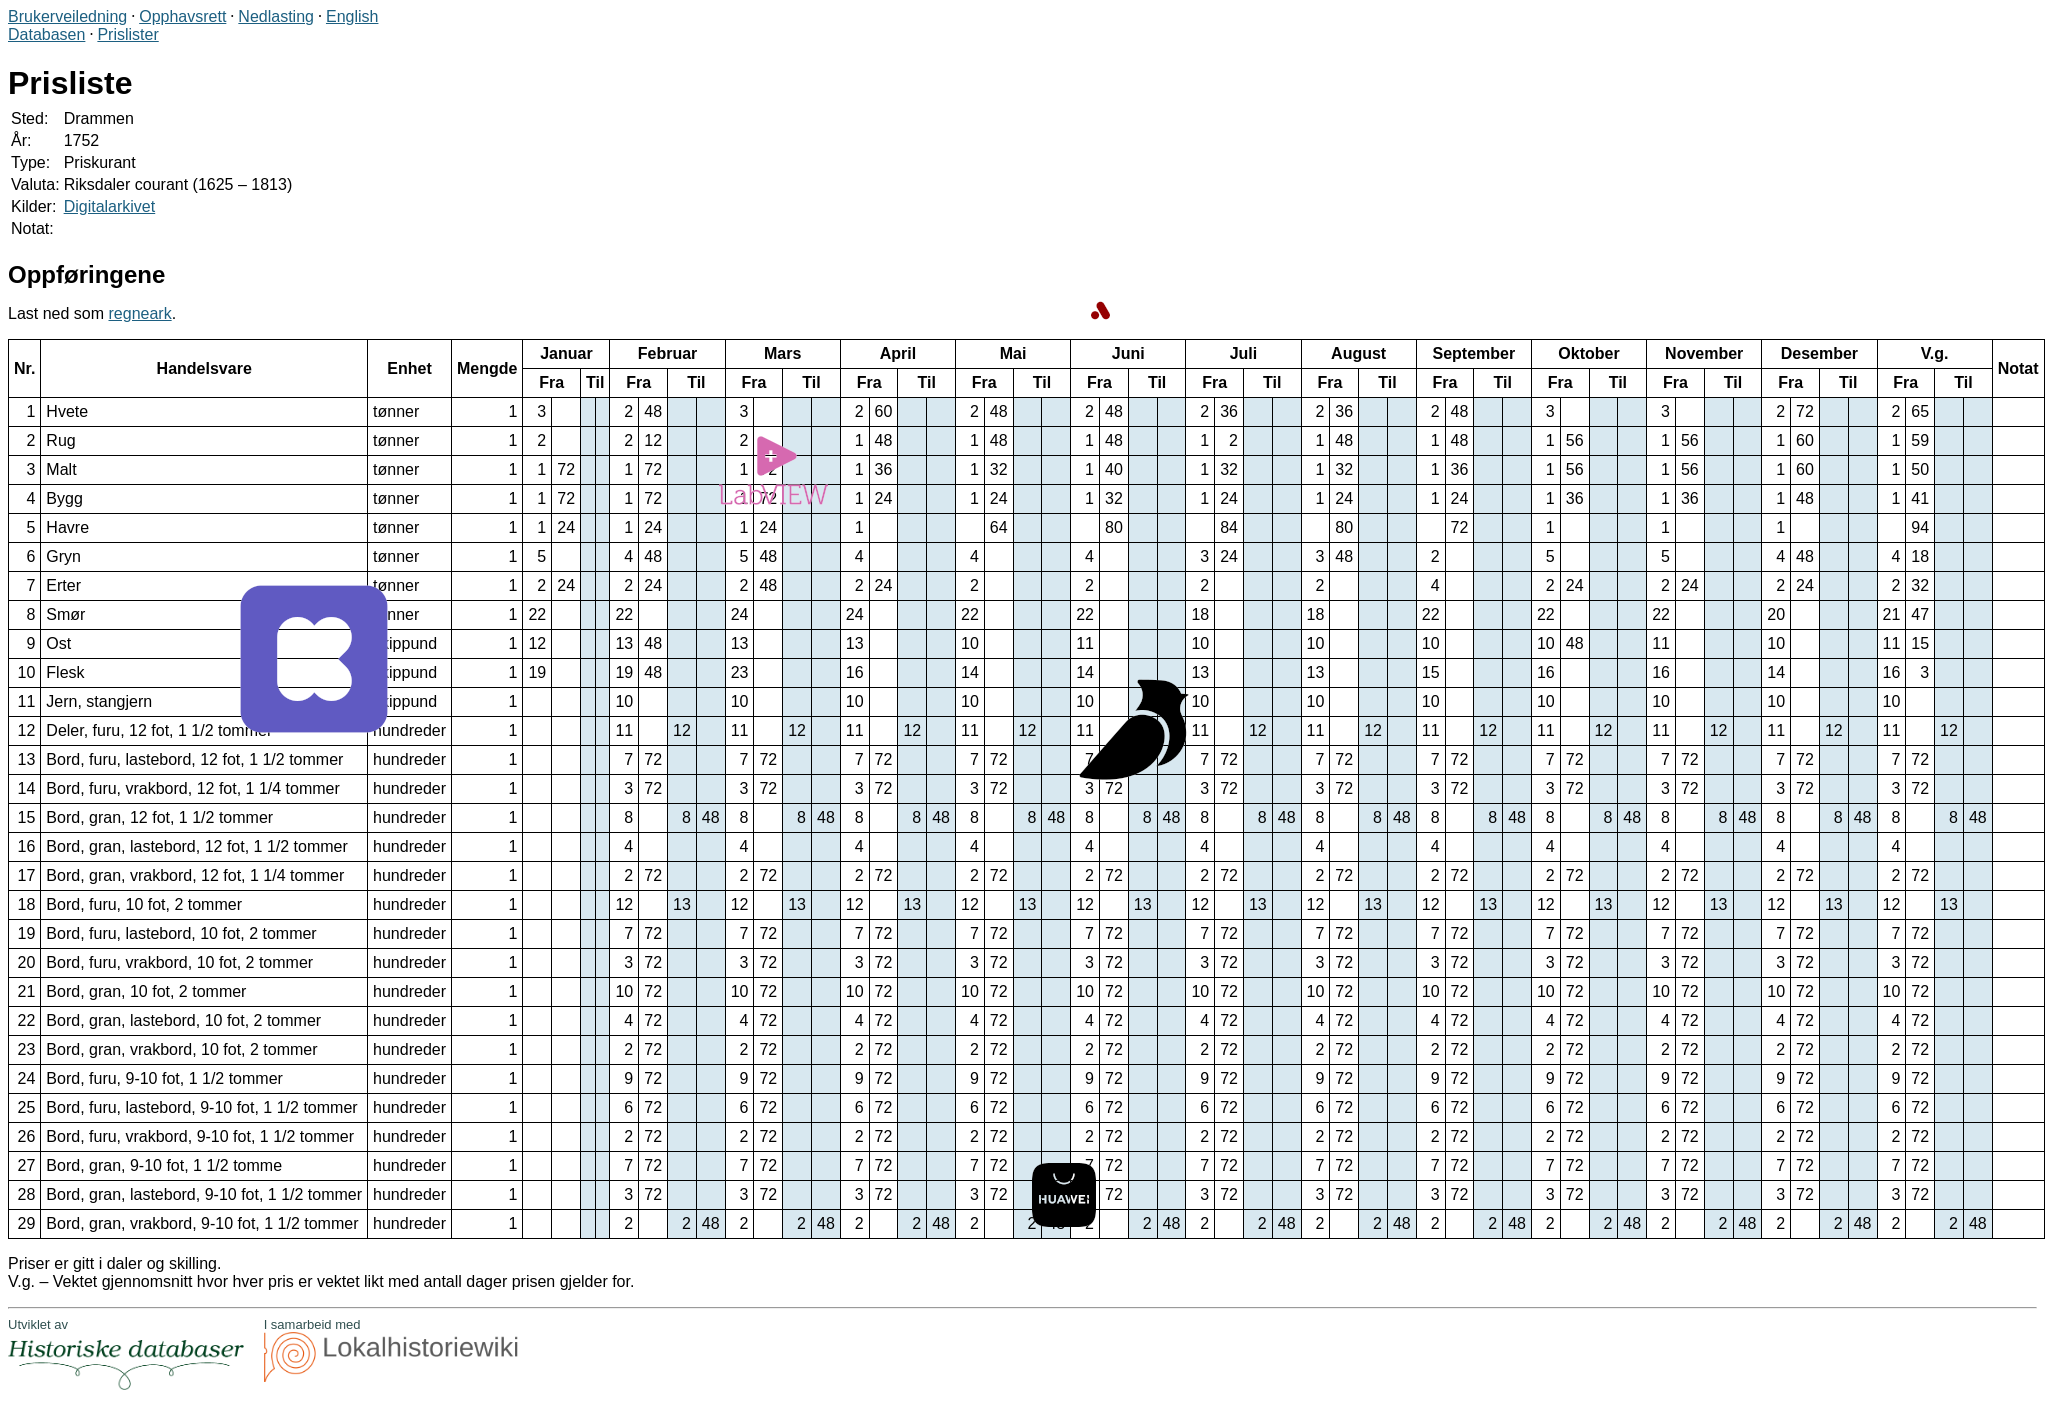 The width and height of the screenshot is (2045, 1402). Describe the element at coordinates (1100, 310) in the screenshot. I see `analogue brand logo` at that location.